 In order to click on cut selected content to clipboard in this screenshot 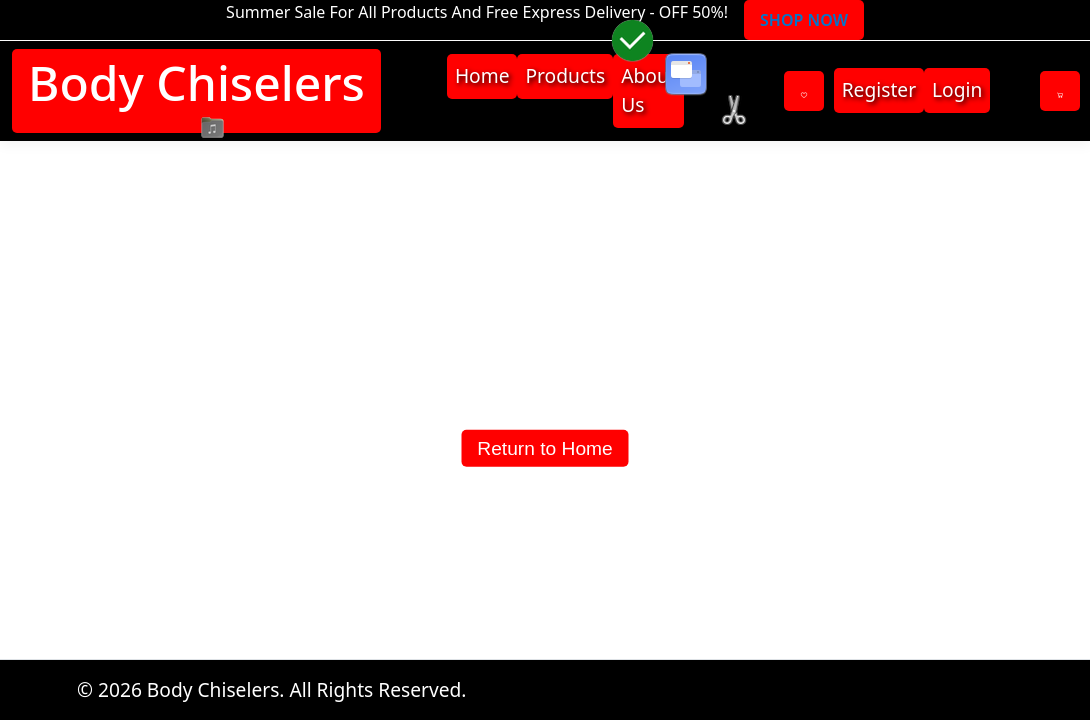, I will do `click(734, 110)`.